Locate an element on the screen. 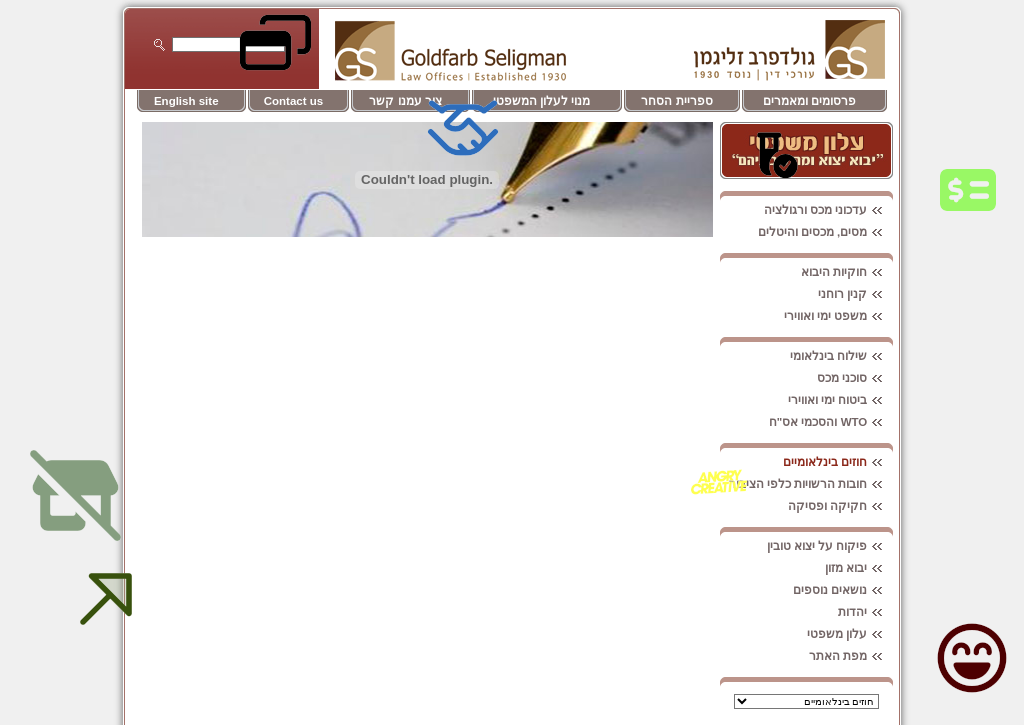 This screenshot has height=725, width=1024. view or manage payment methods is located at coordinates (968, 190).